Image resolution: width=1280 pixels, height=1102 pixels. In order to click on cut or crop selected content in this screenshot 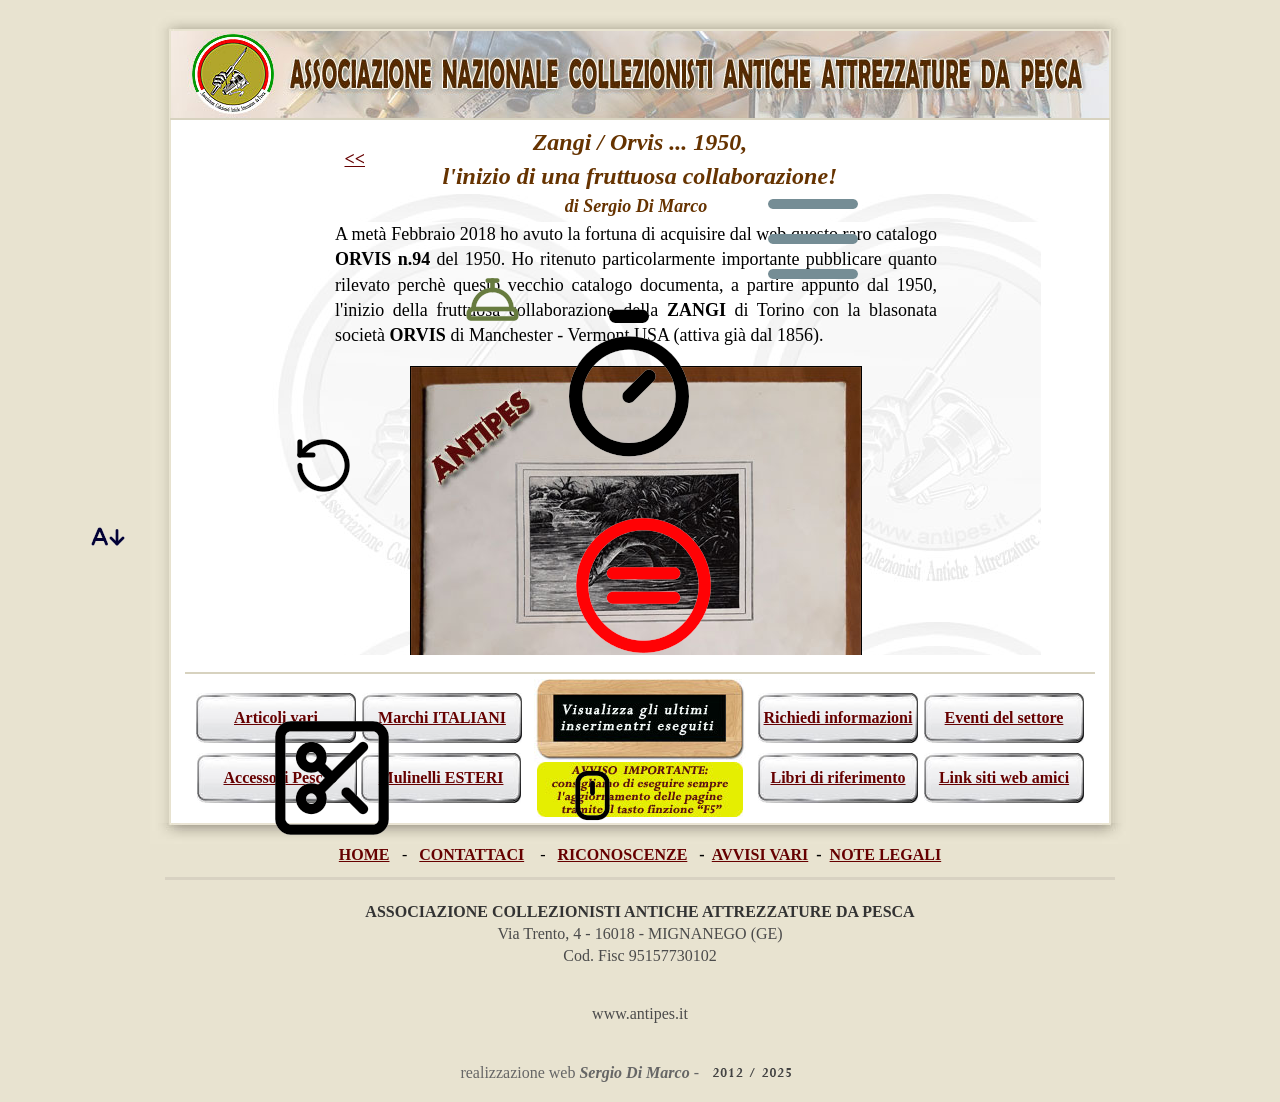, I will do `click(332, 778)`.